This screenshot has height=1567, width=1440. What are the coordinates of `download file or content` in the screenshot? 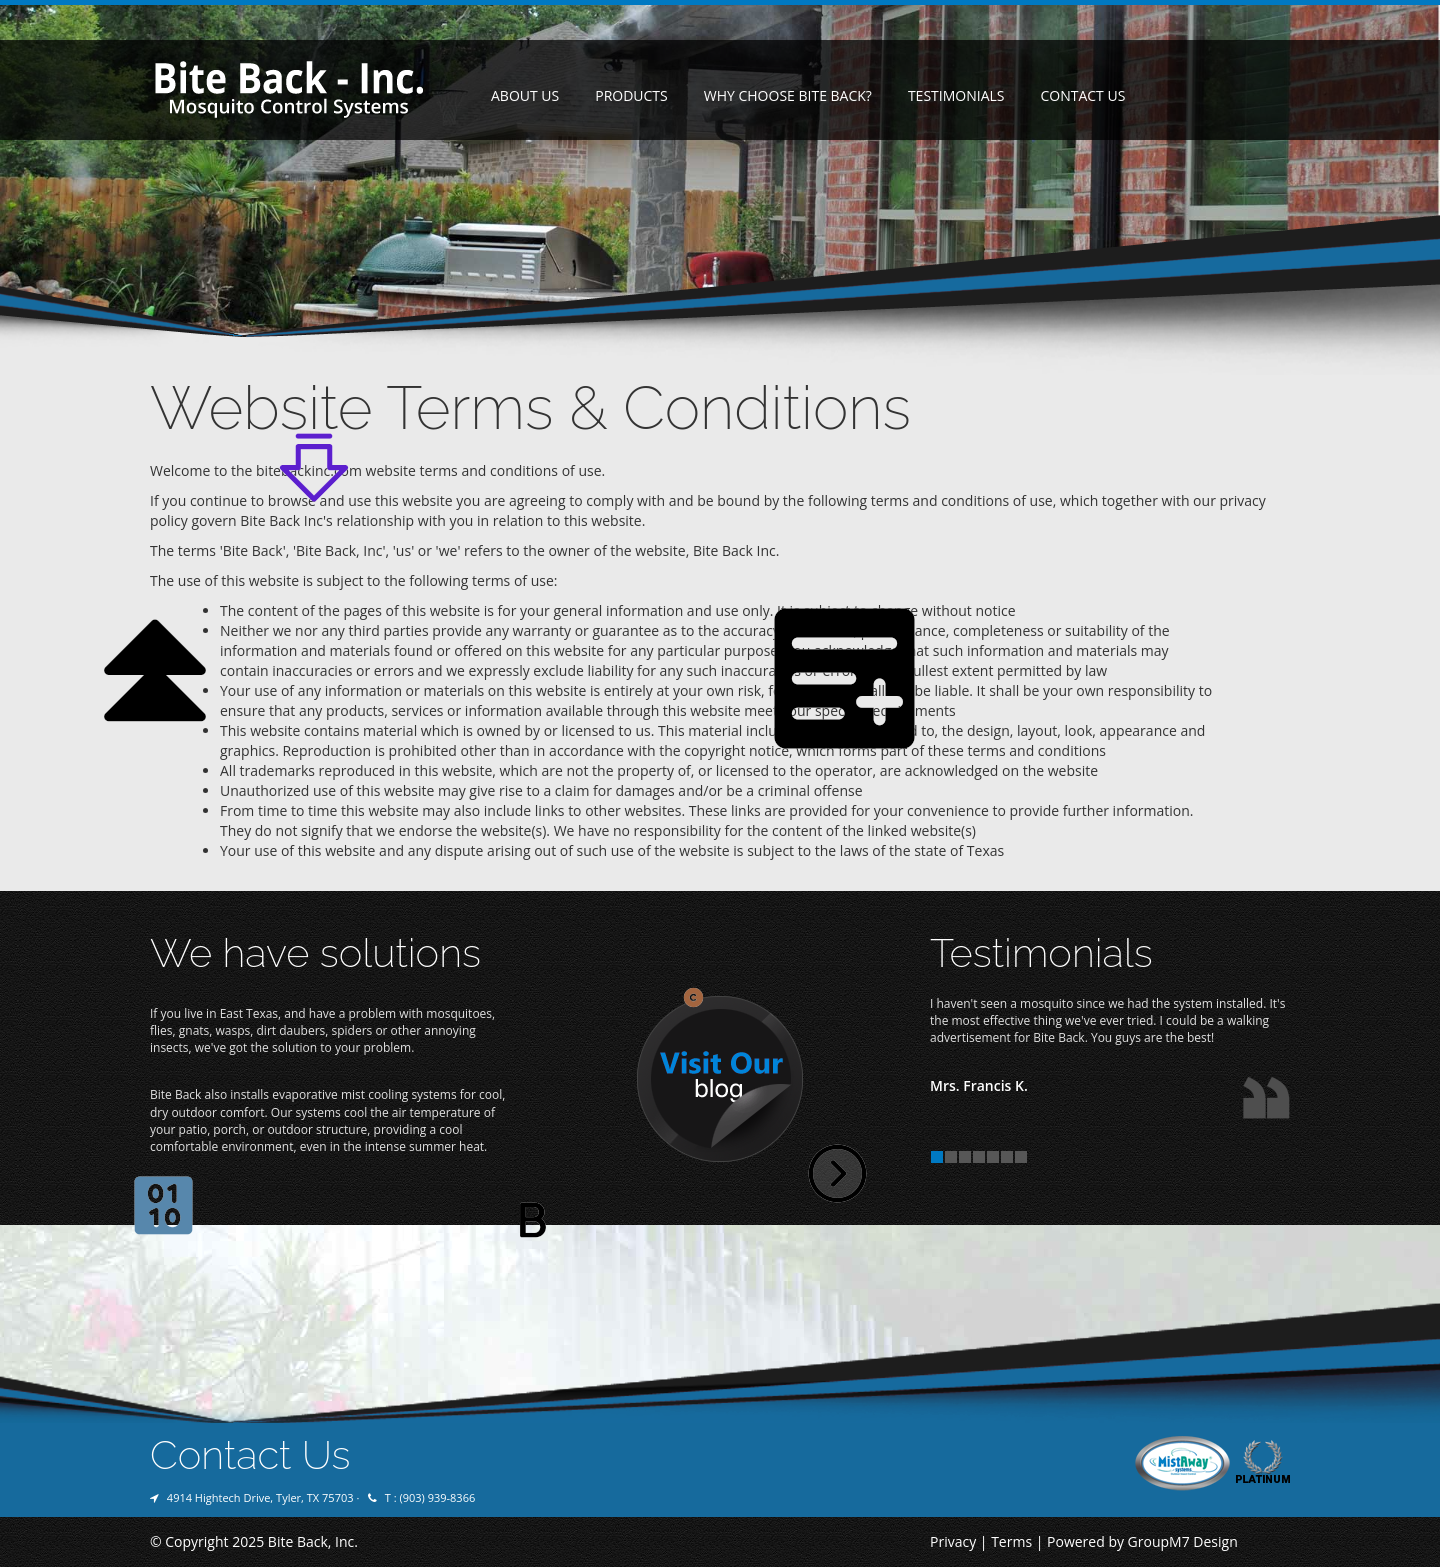 It's located at (314, 465).